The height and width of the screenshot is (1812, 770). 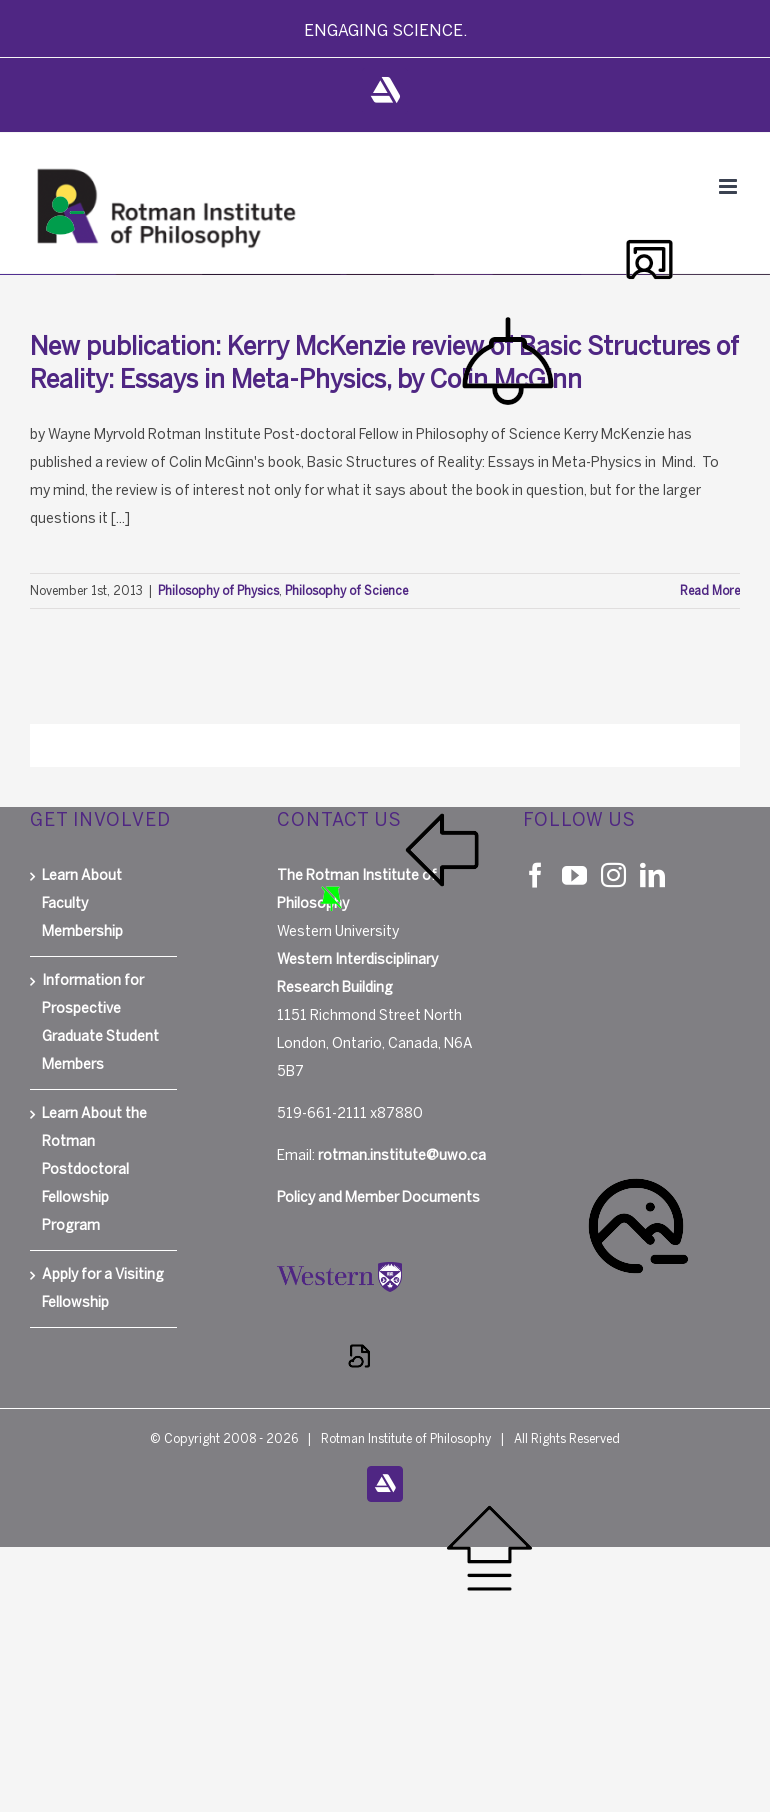 I want to click on access teaching or presentation mode, so click(x=649, y=259).